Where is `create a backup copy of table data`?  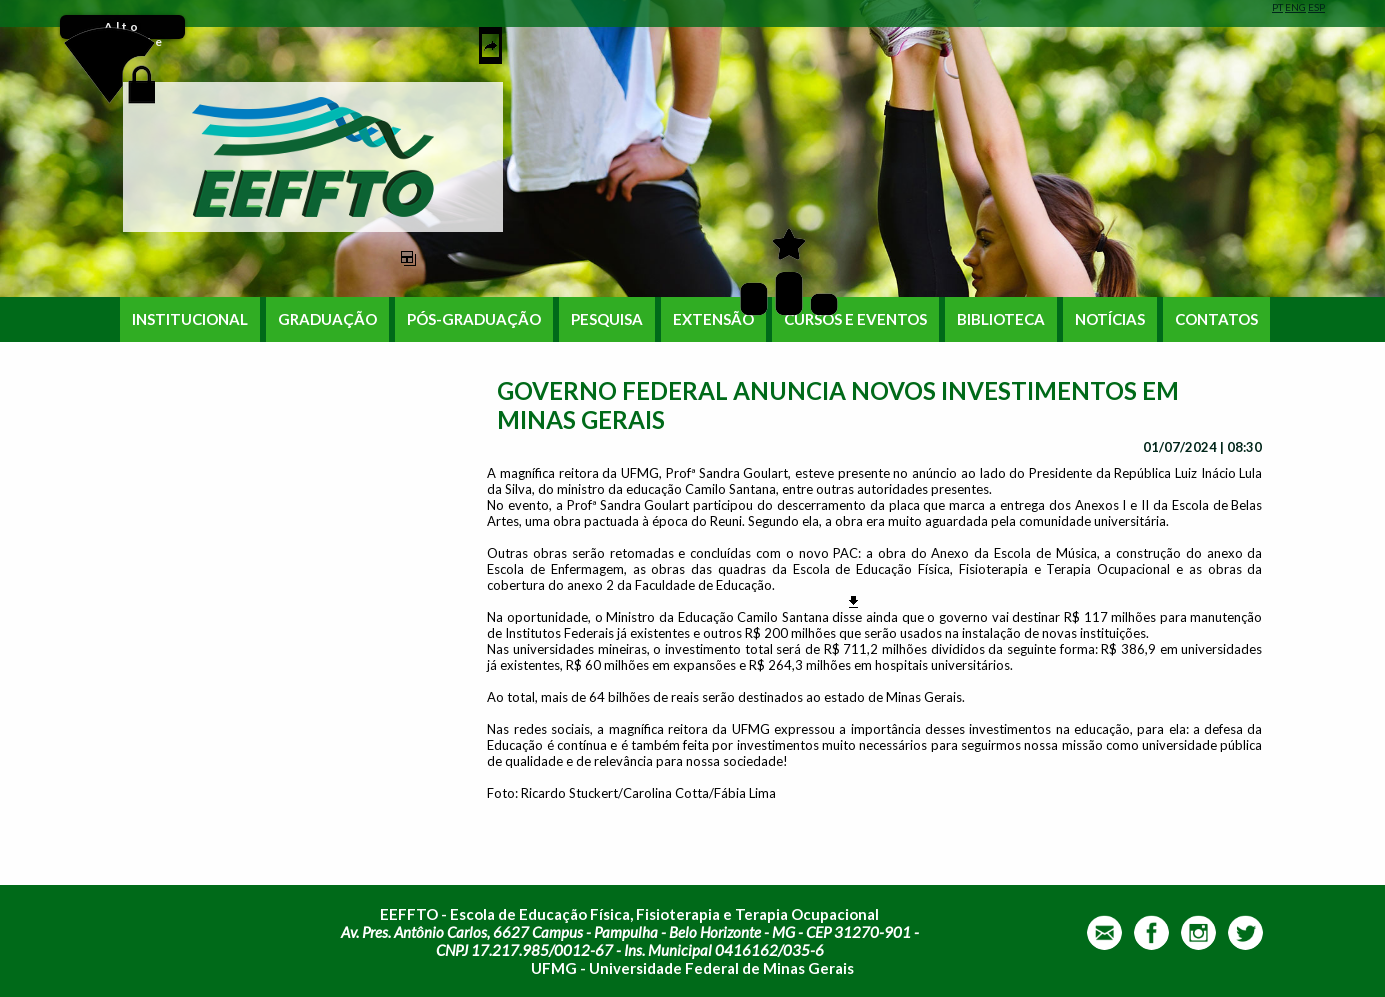
create a backup copy of table data is located at coordinates (408, 258).